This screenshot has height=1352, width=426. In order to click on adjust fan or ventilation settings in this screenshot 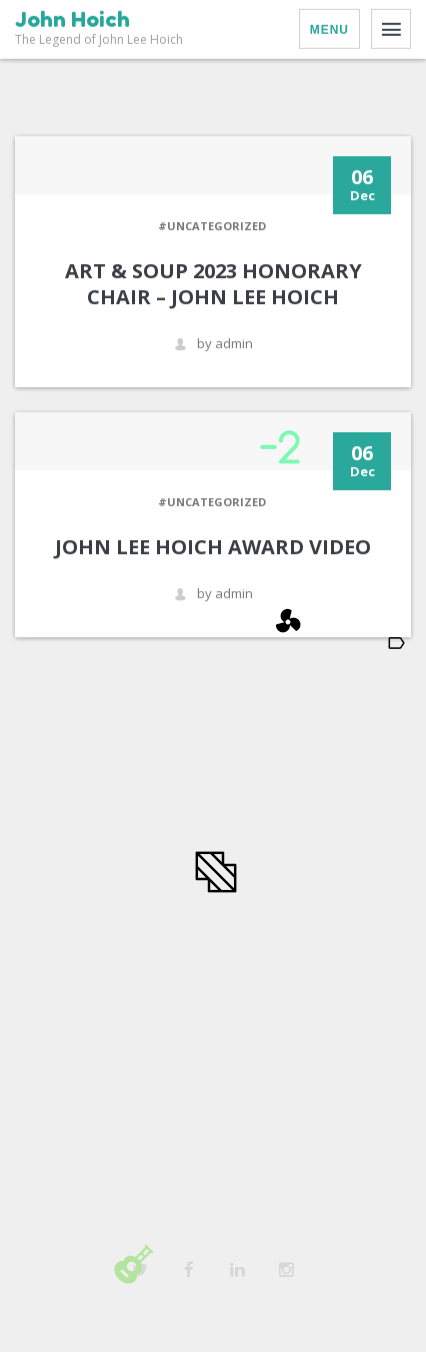, I will do `click(288, 622)`.